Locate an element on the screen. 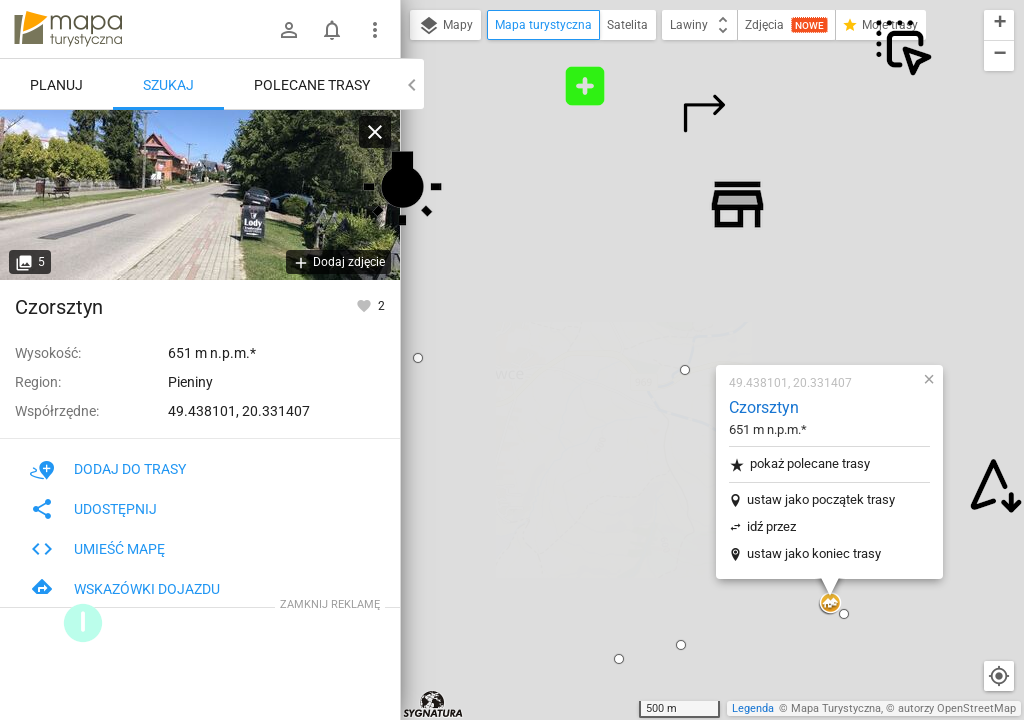  navigate downward or scroll down is located at coordinates (993, 484).